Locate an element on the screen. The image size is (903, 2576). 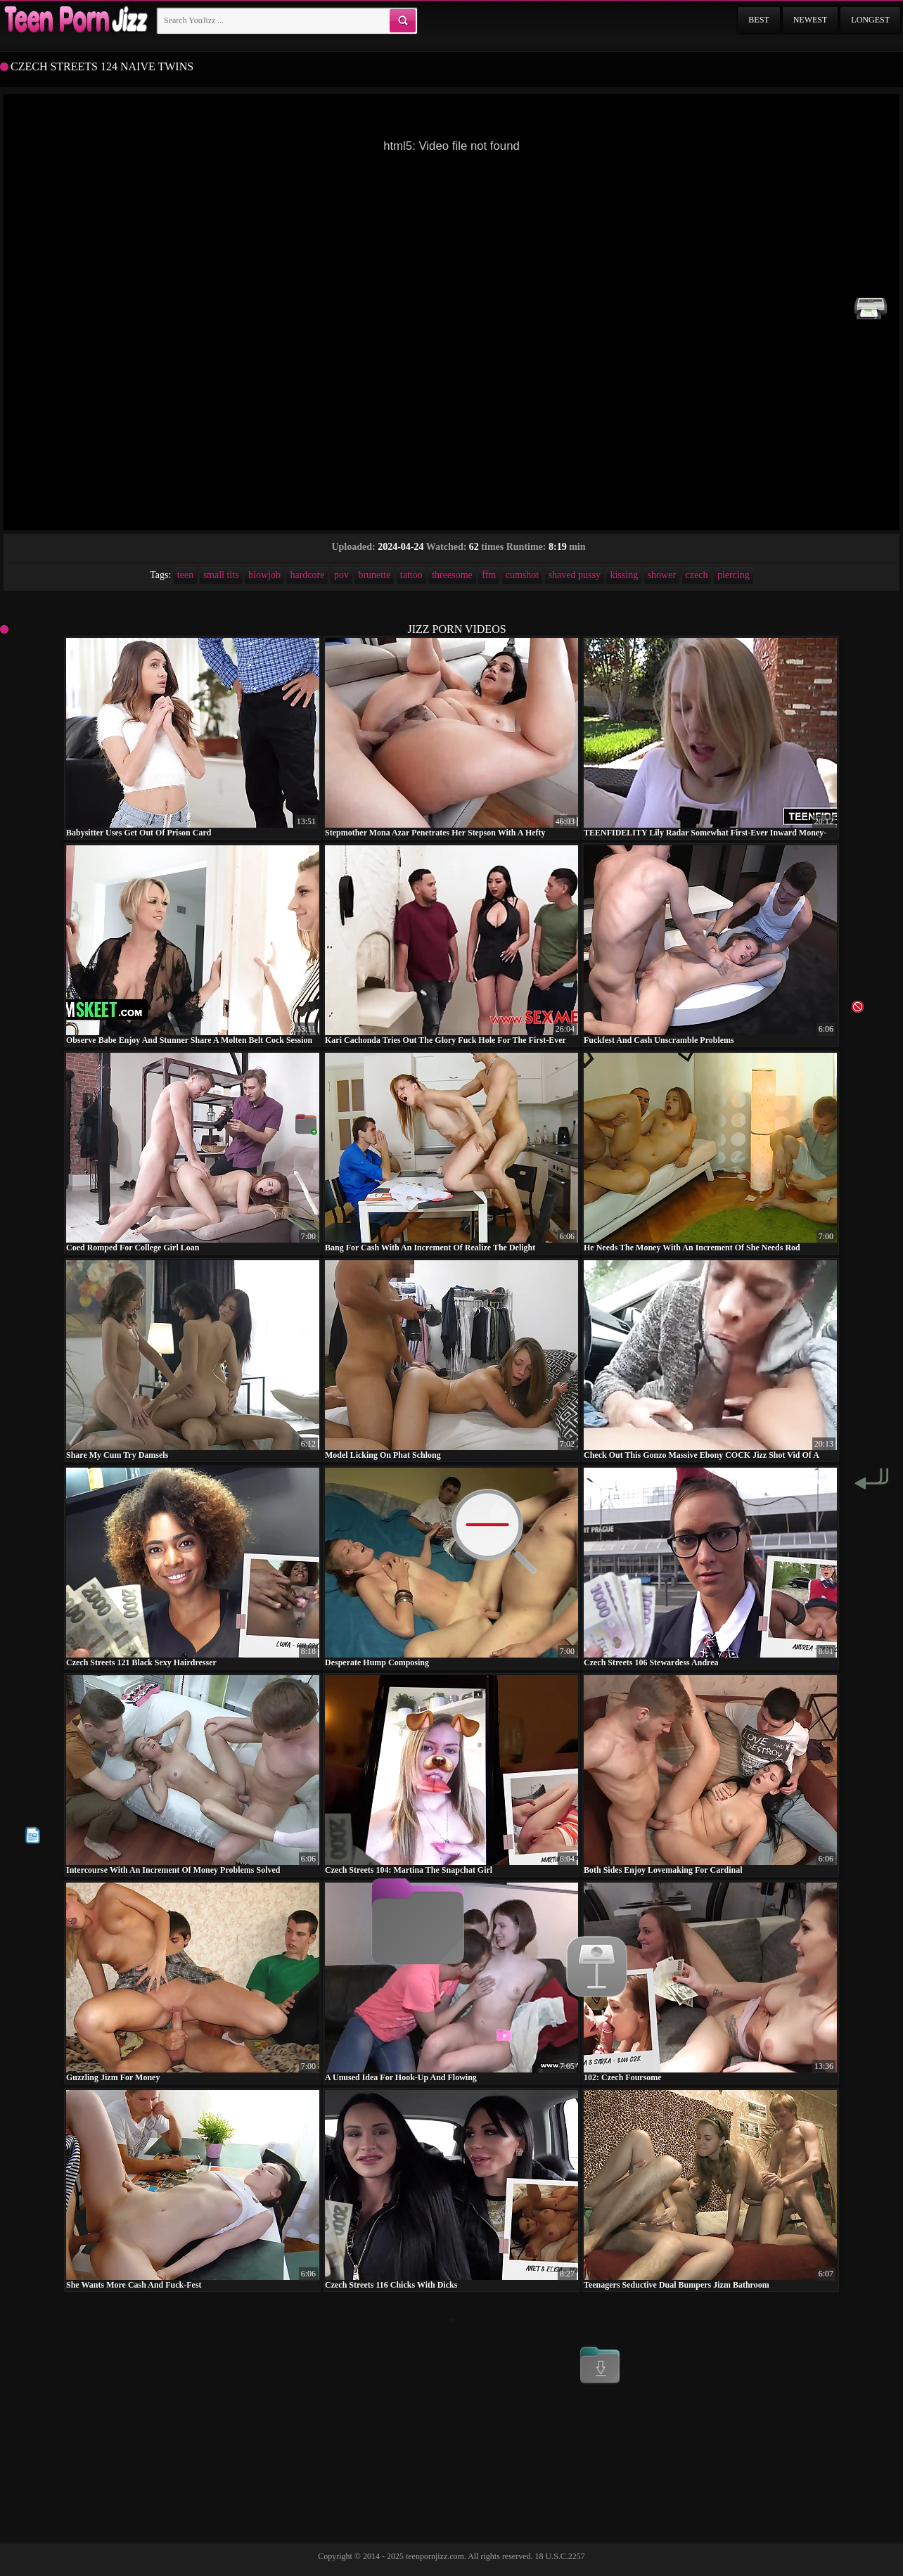
open android marshmallow system folder is located at coordinates (504, 2035).